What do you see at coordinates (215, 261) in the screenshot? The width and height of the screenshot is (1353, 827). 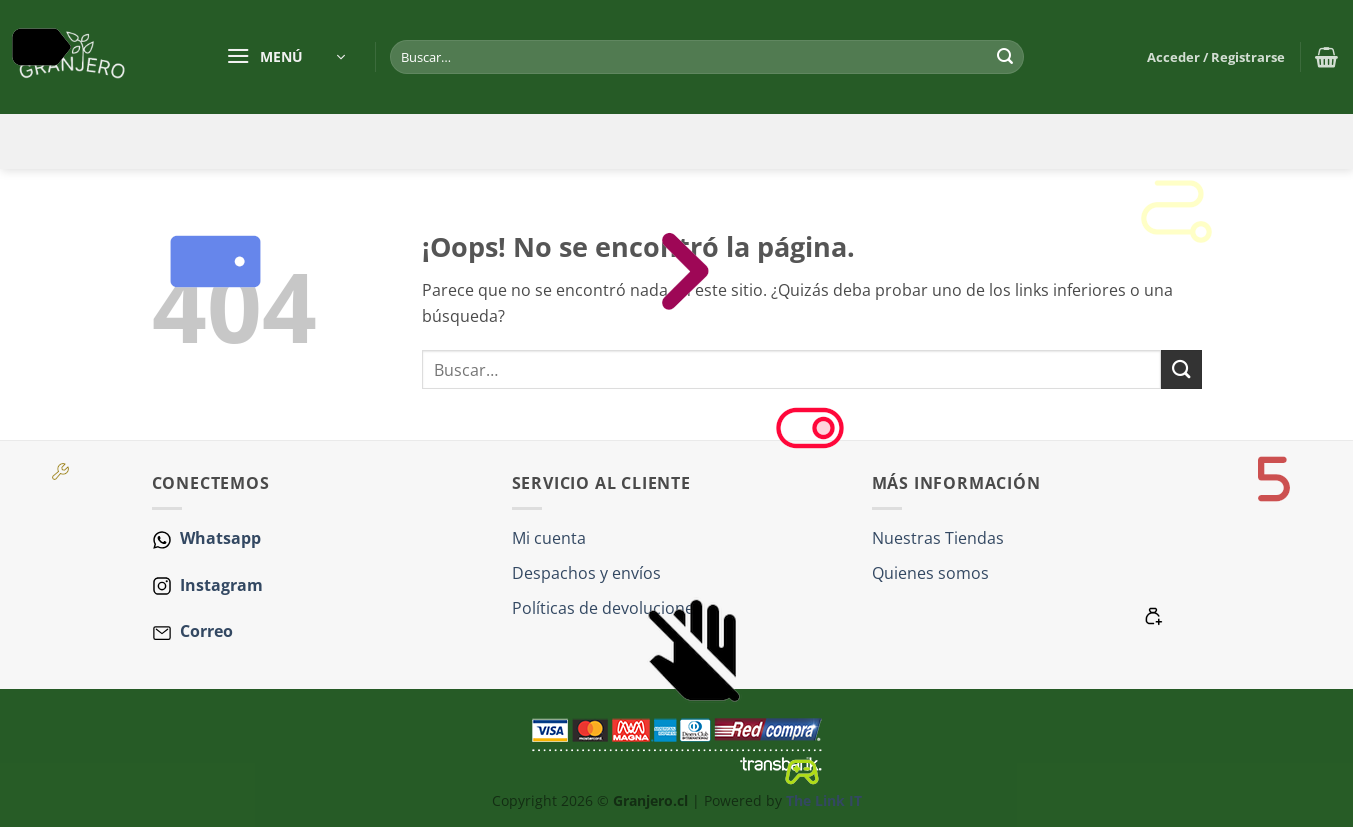 I see `access storage or disk management` at bounding box center [215, 261].